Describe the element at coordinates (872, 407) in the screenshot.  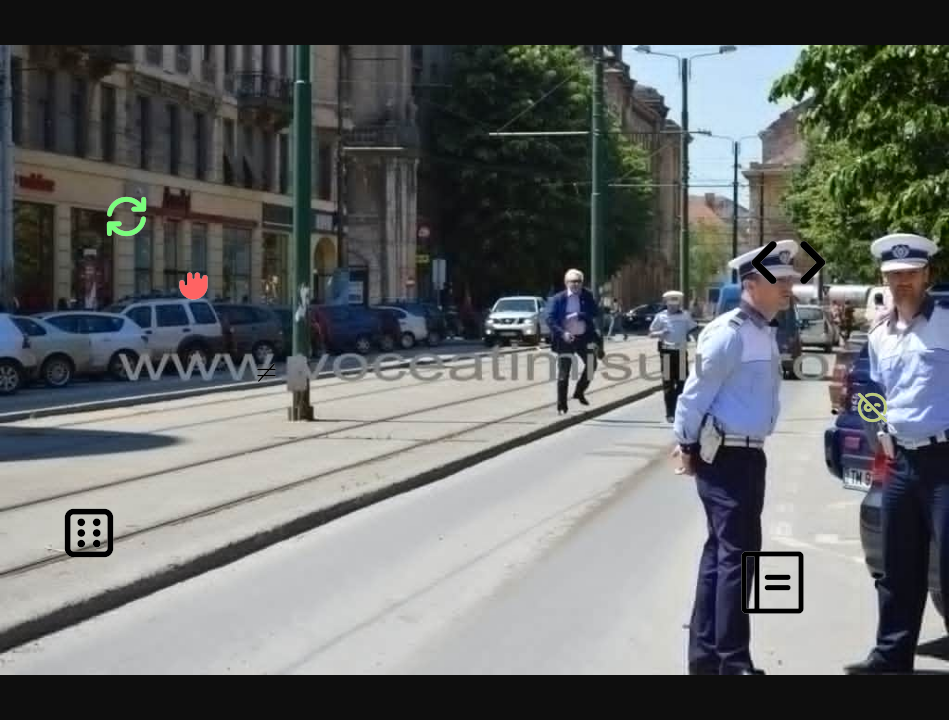
I see `indicates content is not under creative commons license` at that location.